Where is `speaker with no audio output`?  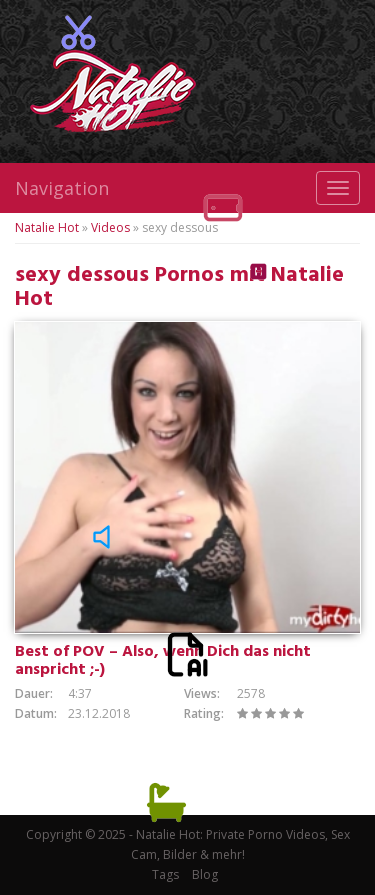
speaker with no audio output is located at coordinates (105, 537).